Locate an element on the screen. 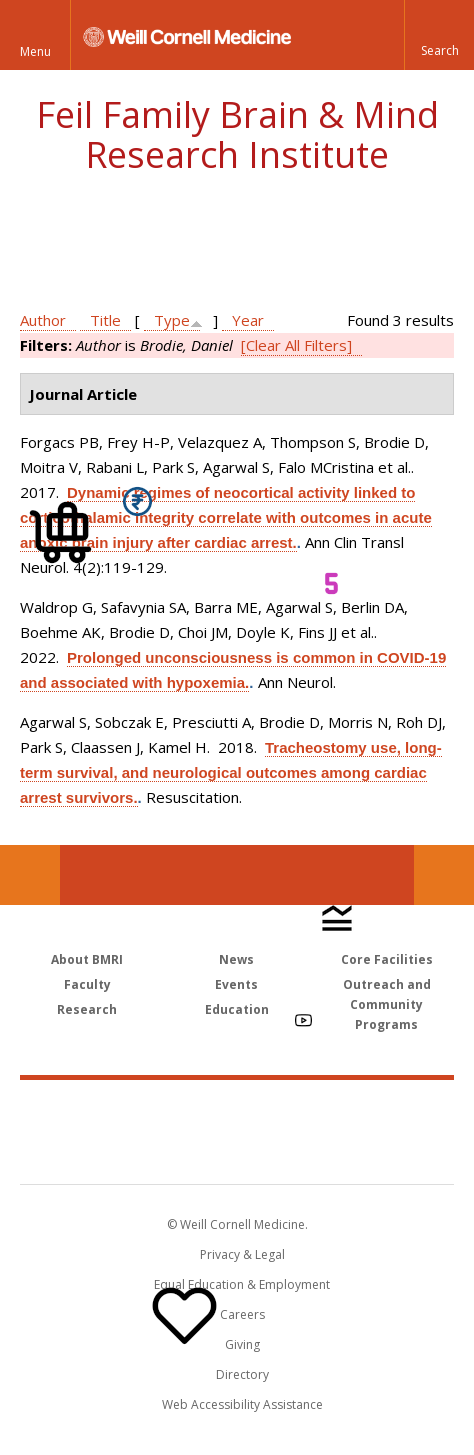 The height and width of the screenshot is (1455, 474). baggage claim area indicator is located at coordinates (60, 532).